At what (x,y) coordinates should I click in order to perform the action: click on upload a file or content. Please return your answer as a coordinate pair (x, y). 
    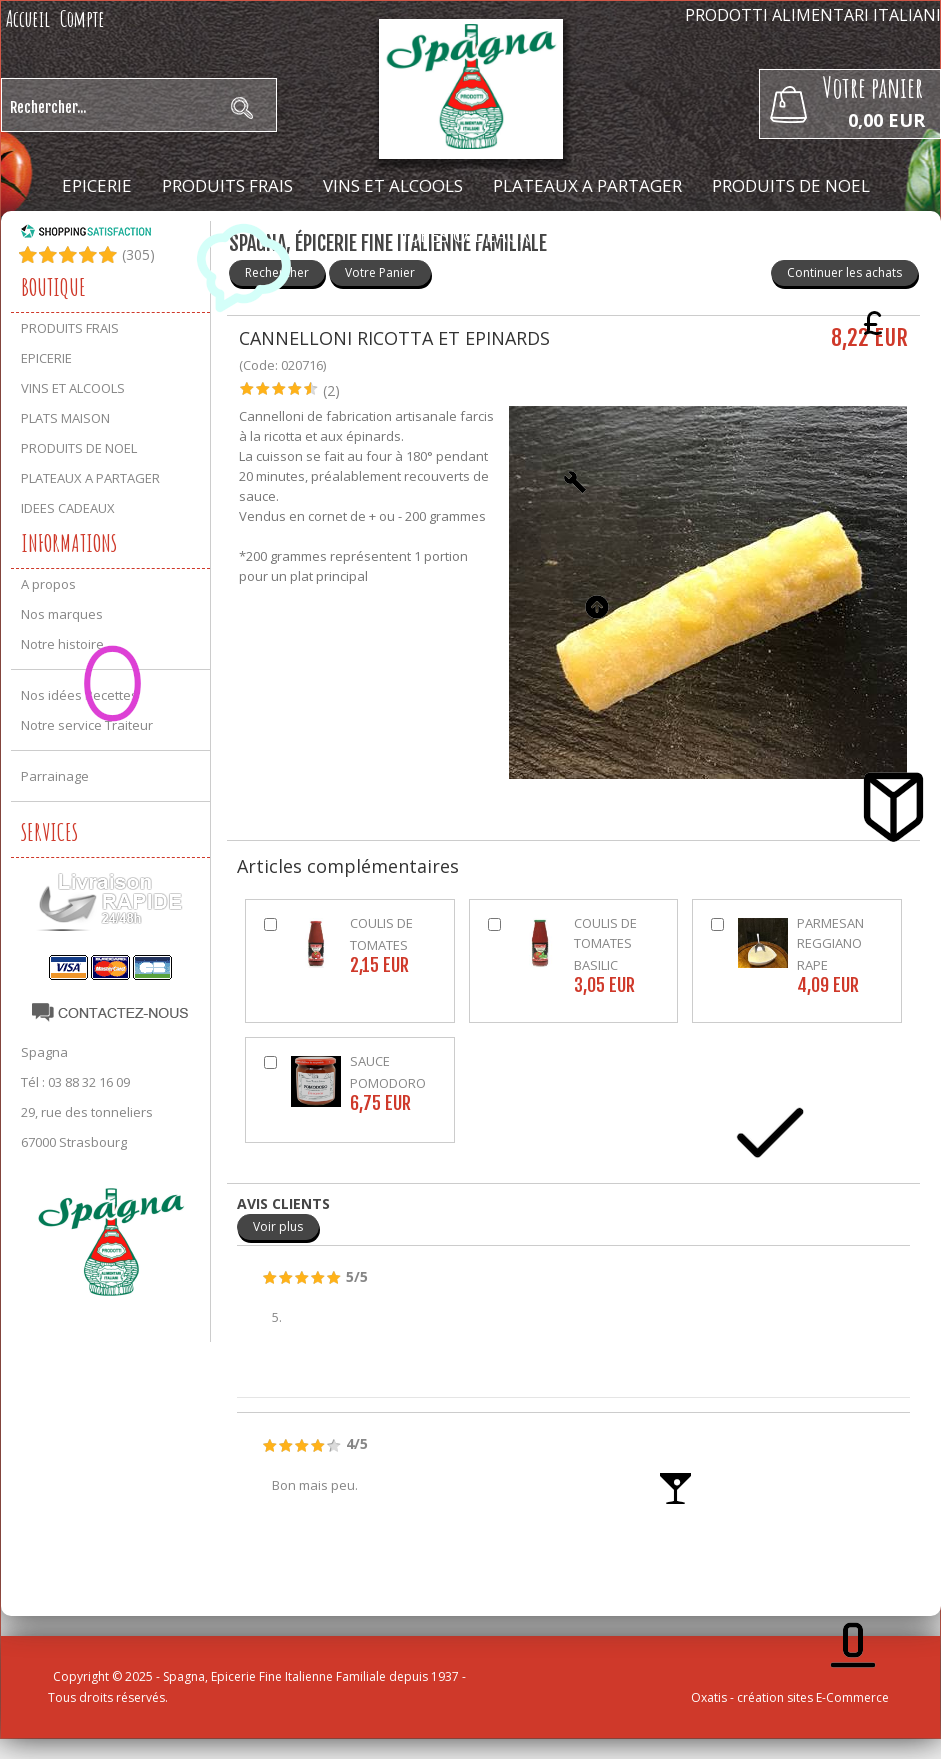
    Looking at the image, I should click on (597, 607).